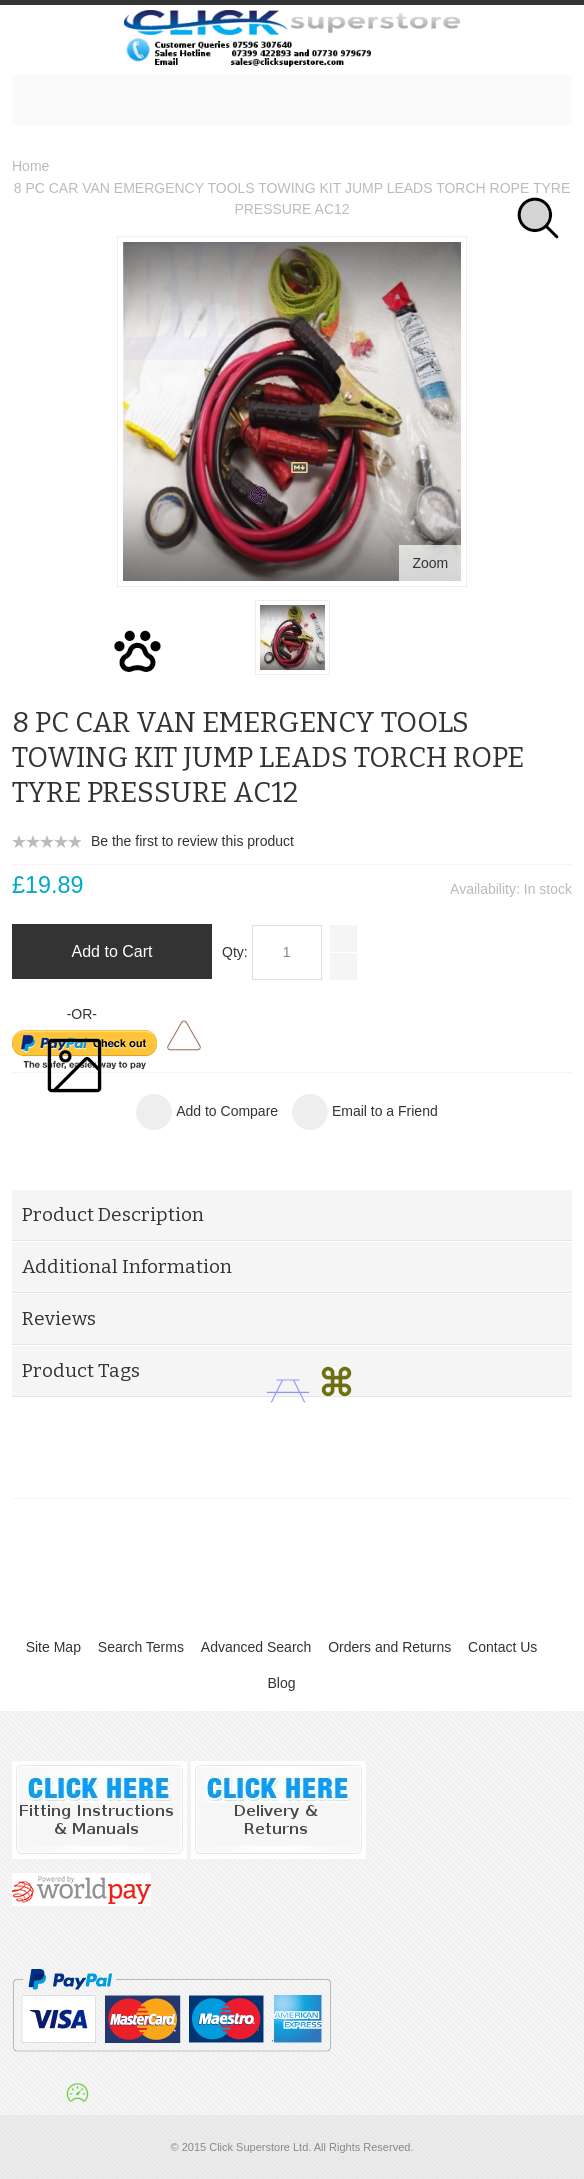 The image size is (584, 2179). Describe the element at coordinates (288, 1391) in the screenshot. I see `view nearby picnic areas` at that location.